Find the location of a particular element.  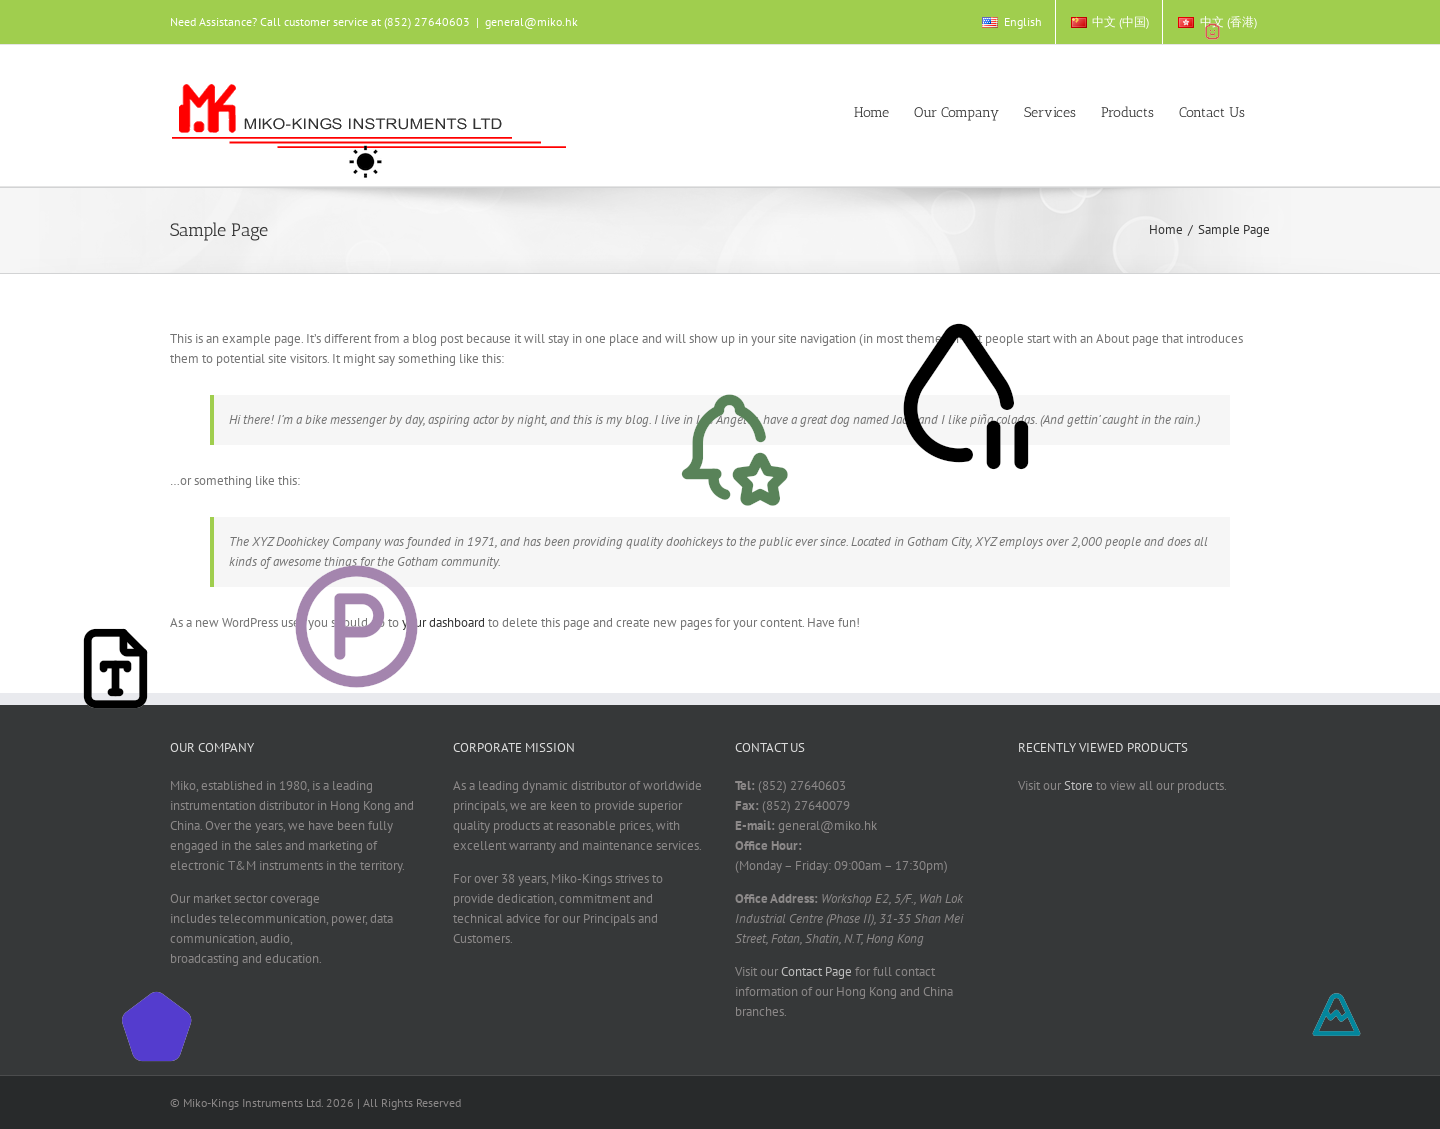

open a text or typography file is located at coordinates (115, 668).